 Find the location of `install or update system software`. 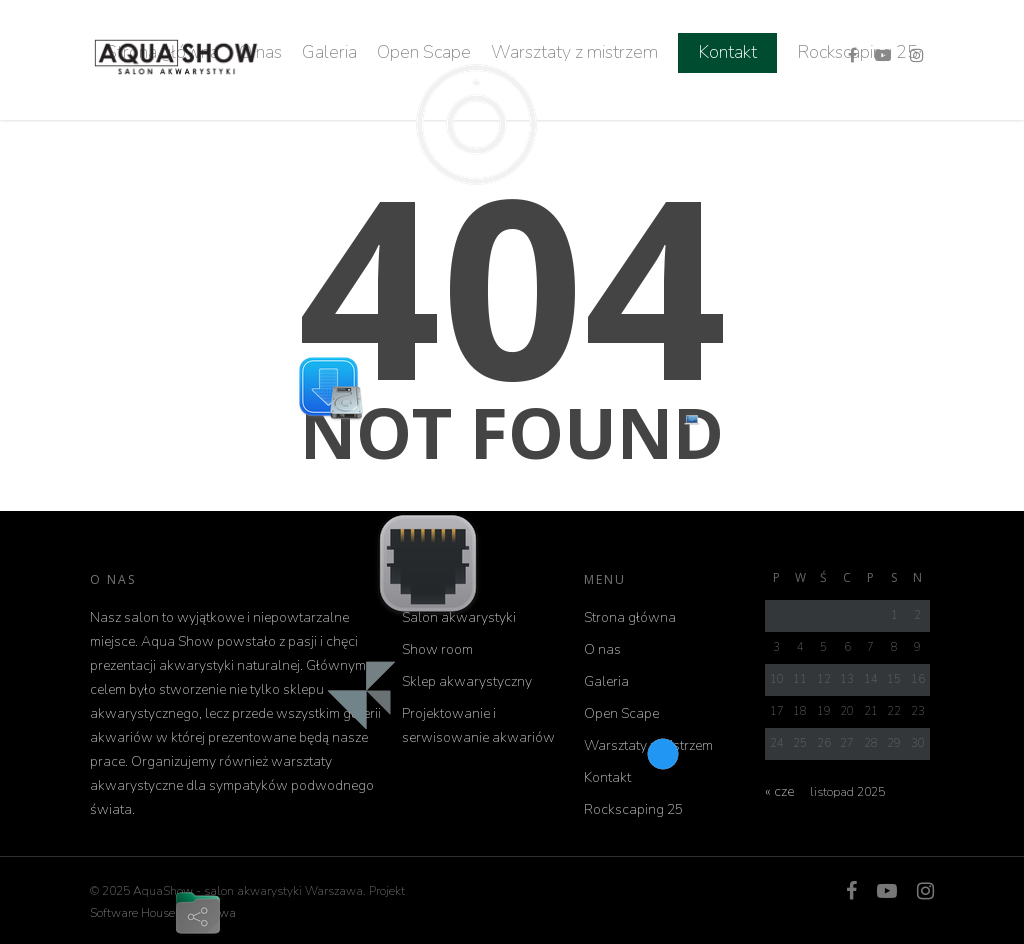

install or update system software is located at coordinates (328, 386).